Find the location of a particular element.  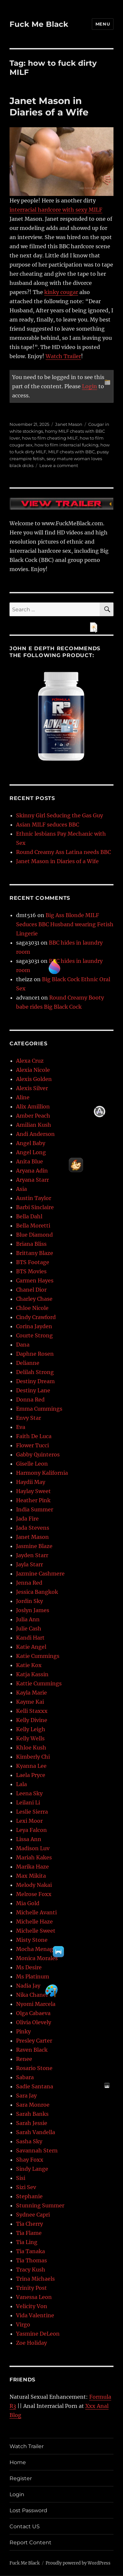

launch Stardew Valley game is located at coordinates (76, 1165).